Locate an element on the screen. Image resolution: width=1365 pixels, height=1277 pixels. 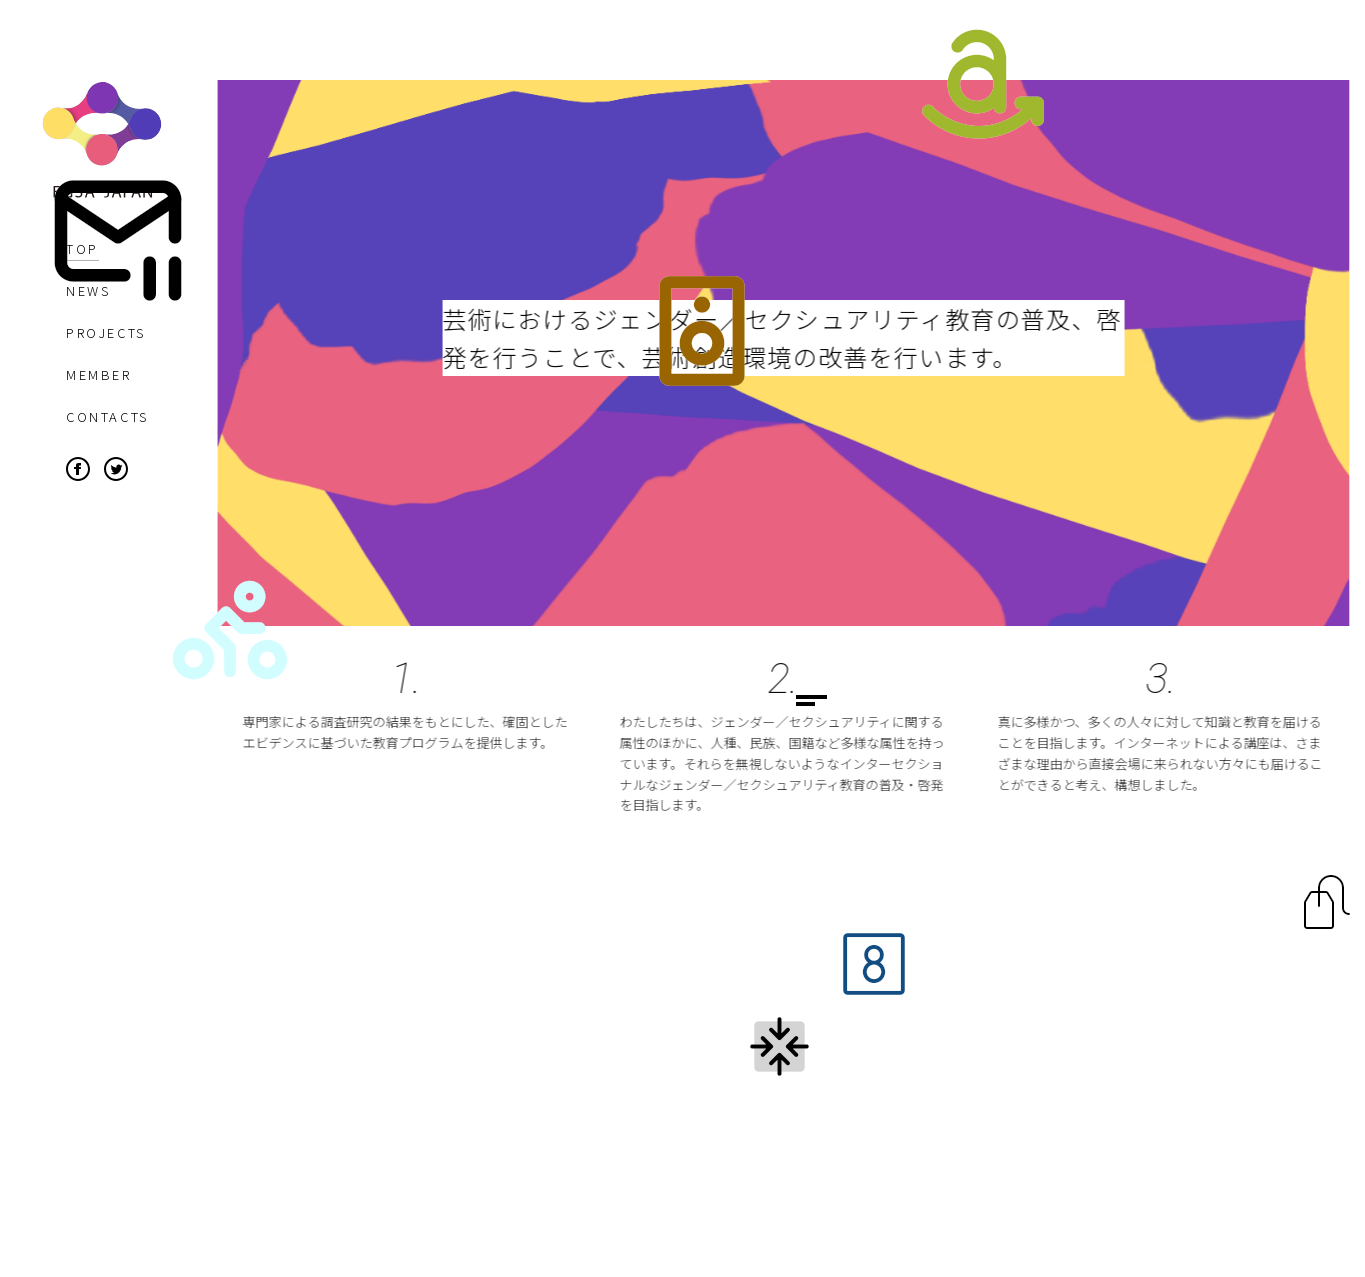
open the Amazon app or website is located at coordinates (979, 82).